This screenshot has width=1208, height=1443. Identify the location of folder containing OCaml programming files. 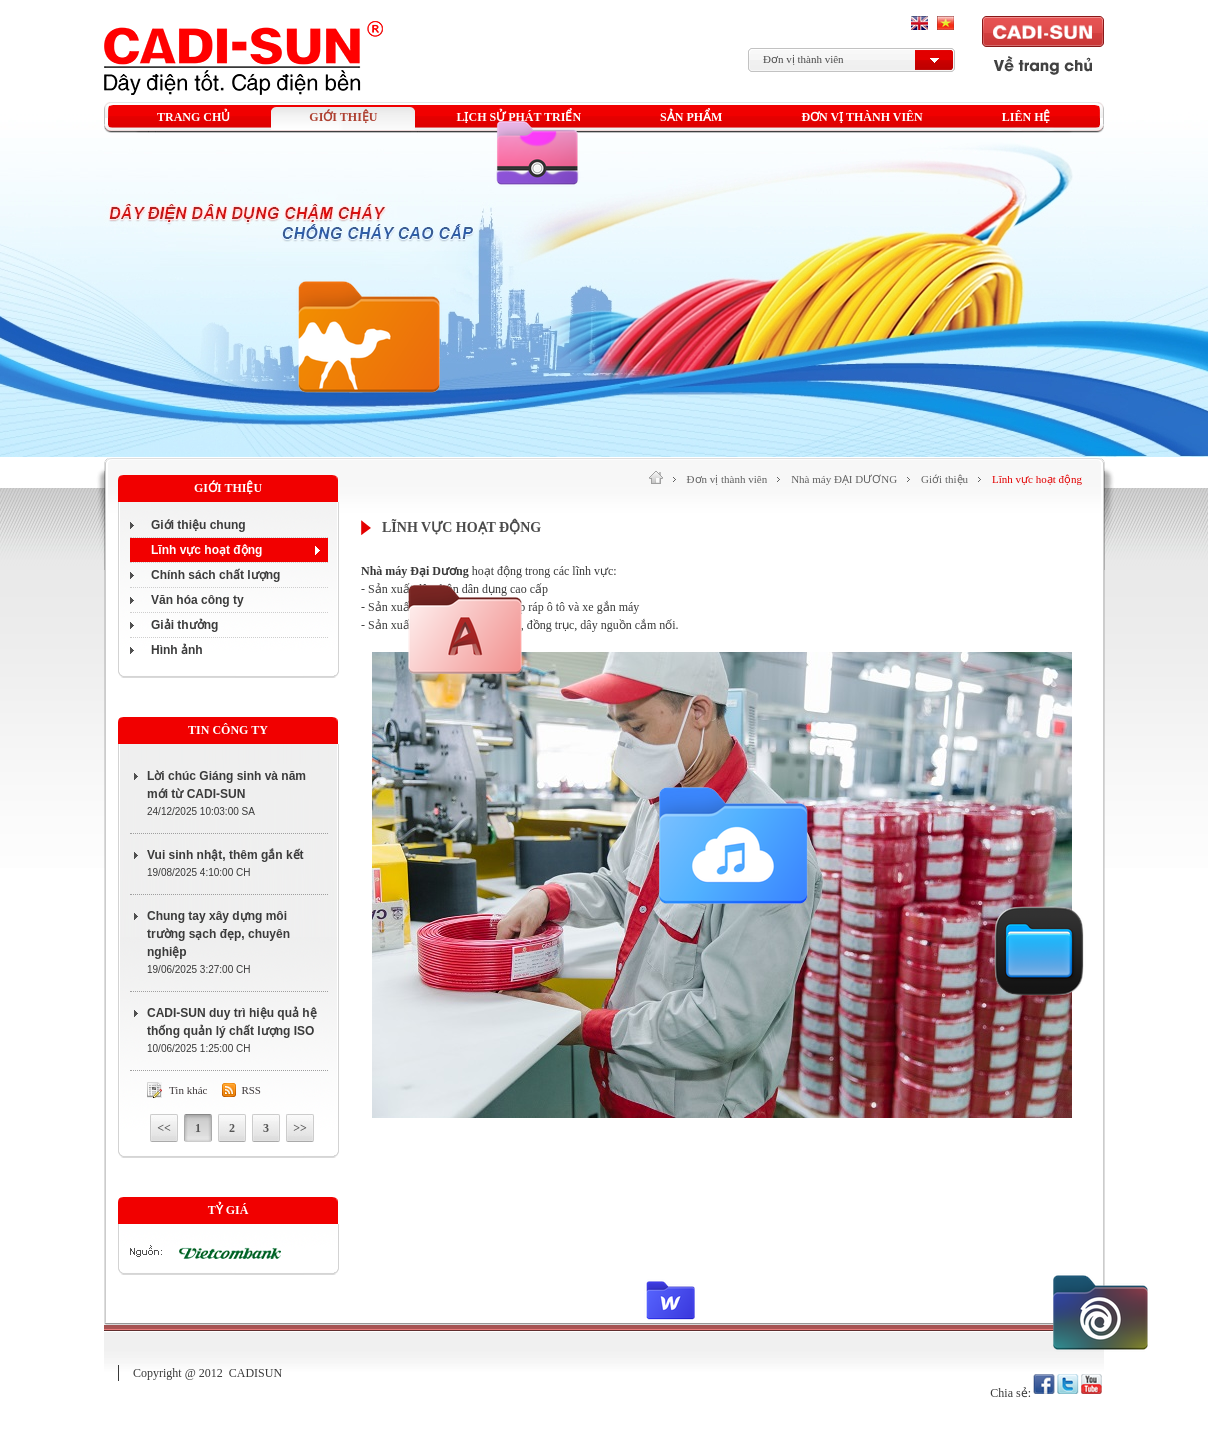
(368, 340).